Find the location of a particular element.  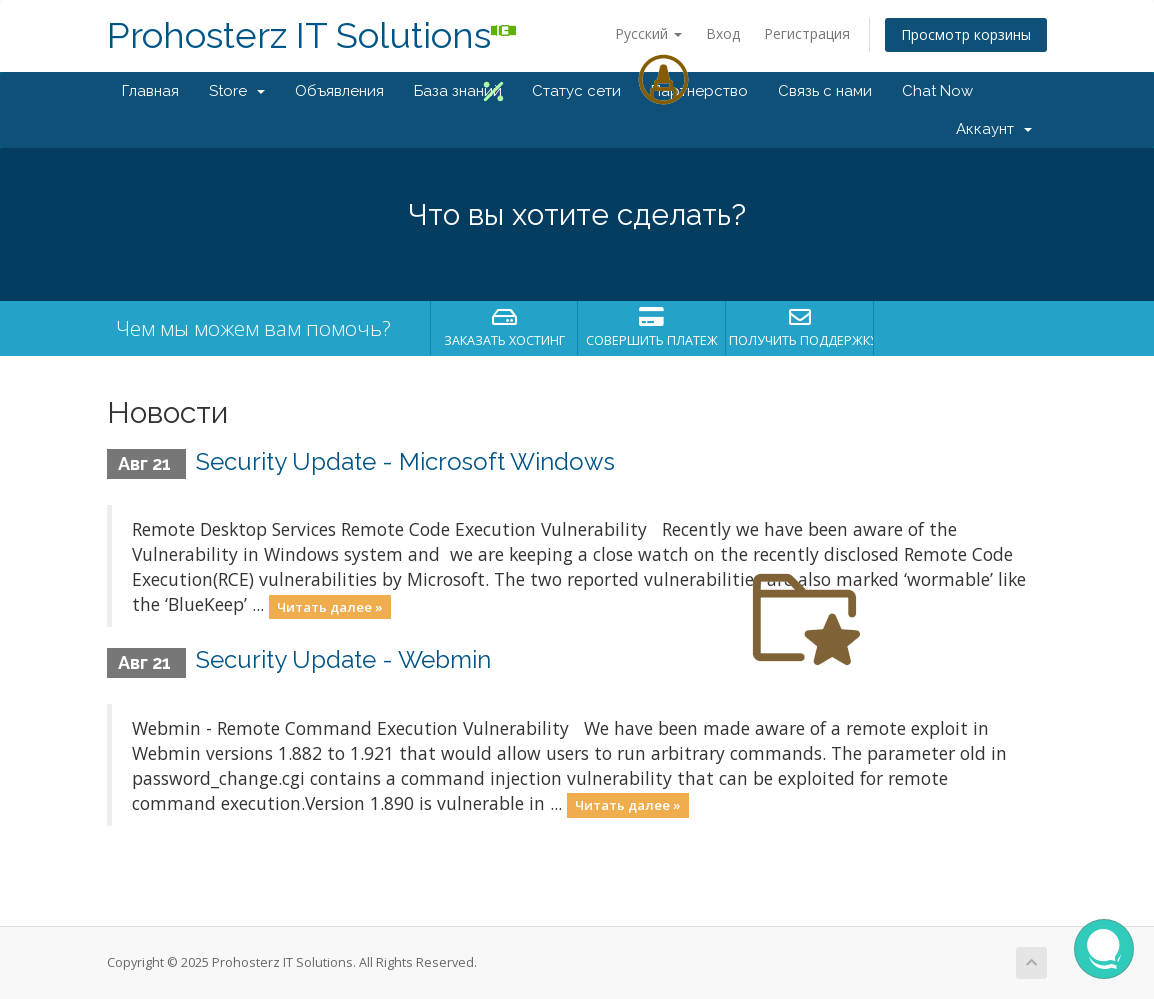

access your starred or favorite files is located at coordinates (804, 617).